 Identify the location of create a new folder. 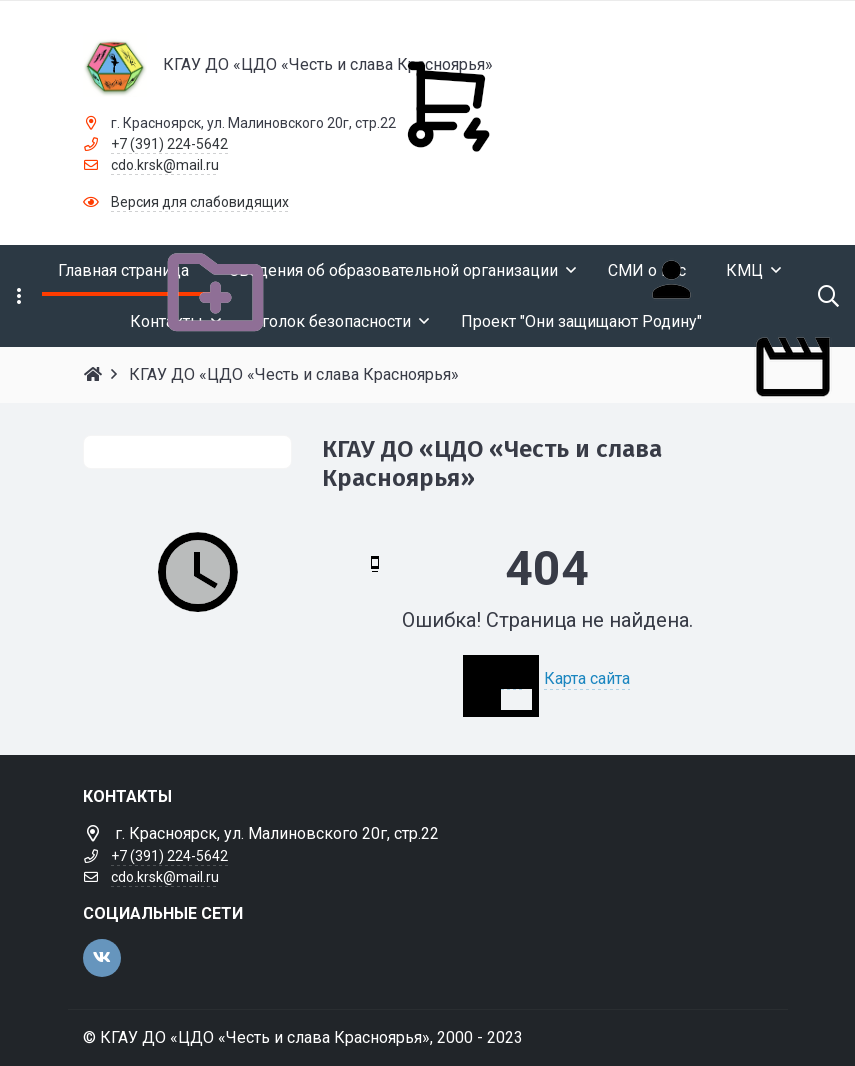
(215, 290).